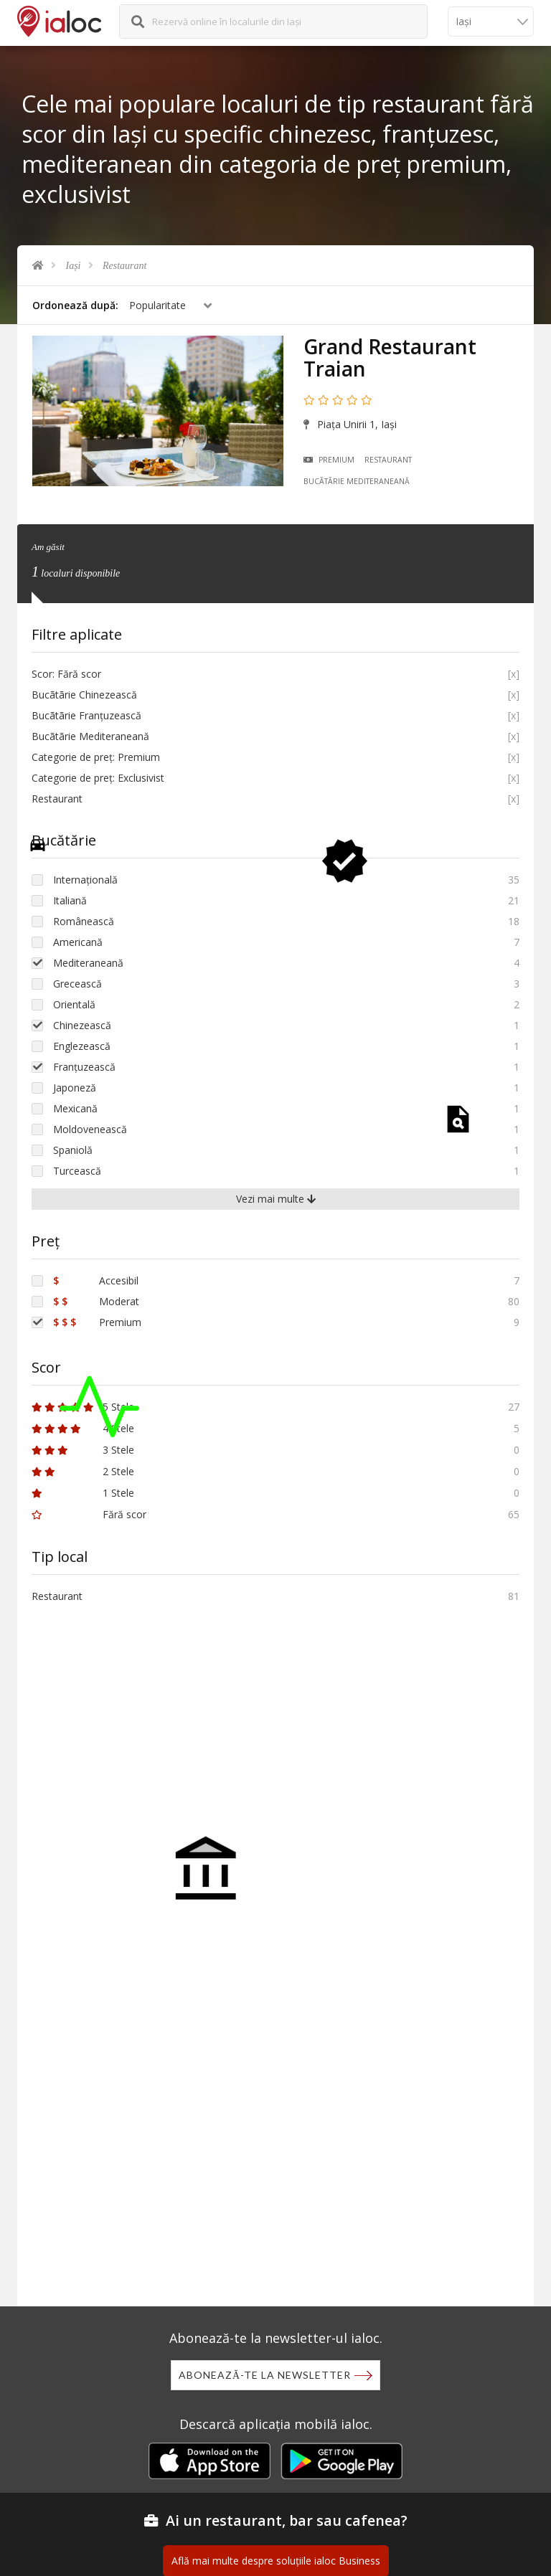 The height and width of the screenshot is (2576, 551). Describe the element at coordinates (207, 1871) in the screenshot. I see `access banking or financial services` at that location.